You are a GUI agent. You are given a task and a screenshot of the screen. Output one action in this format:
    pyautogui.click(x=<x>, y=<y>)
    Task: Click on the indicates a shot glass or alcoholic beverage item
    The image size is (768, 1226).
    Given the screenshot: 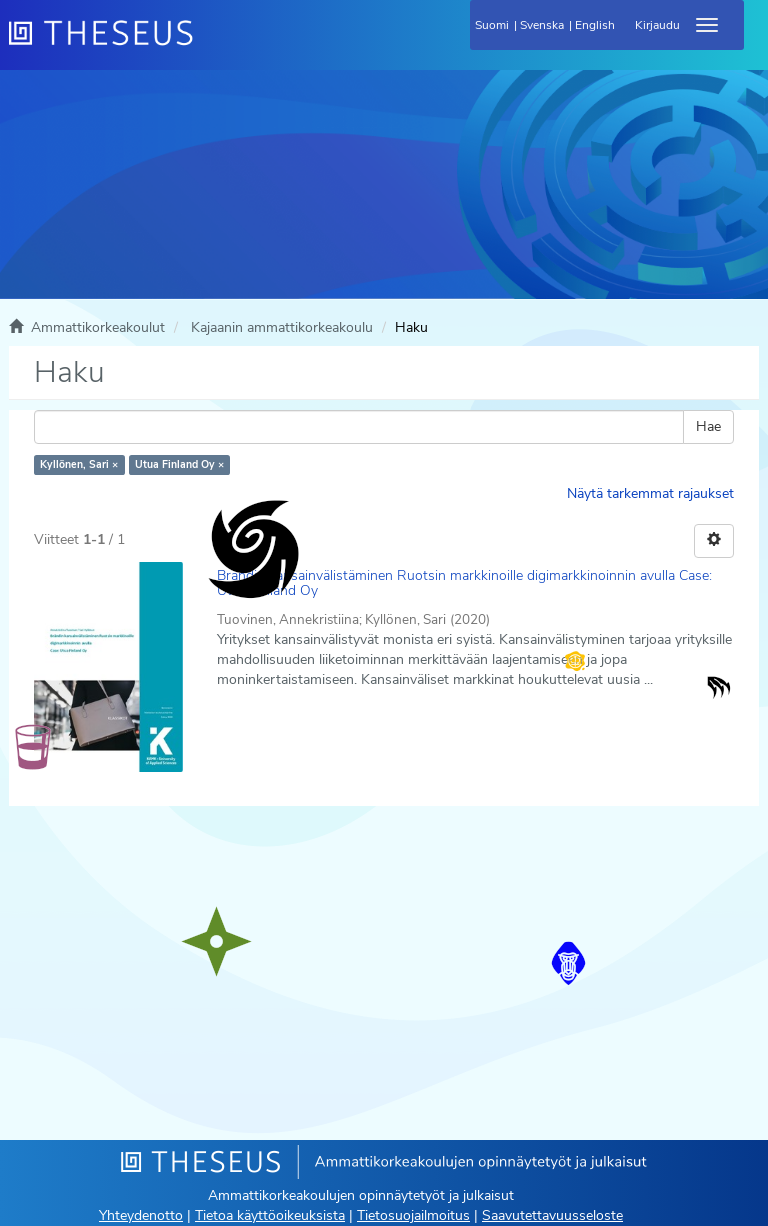 What is the action you would take?
    pyautogui.click(x=33, y=747)
    